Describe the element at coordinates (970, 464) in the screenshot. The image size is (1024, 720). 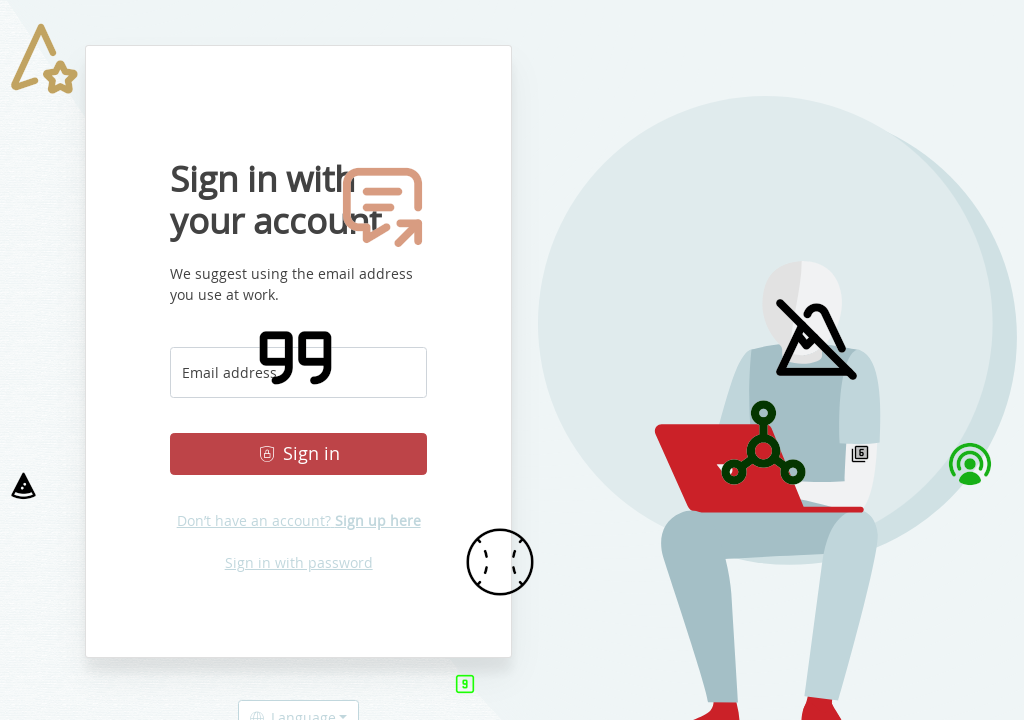
I see `join a stage channel for live audio broadcasts` at that location.